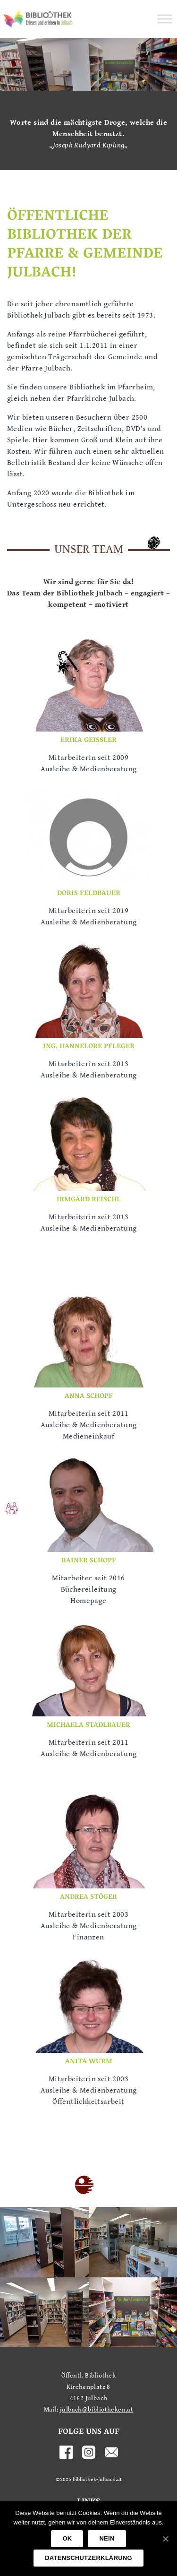 This screenshot has width=177, height=2576. What do you see at coordinates (84, 2185) in the screenshot?
I see `Death Star icon from Star Wars franchise` at bounding box center [84, 2185].